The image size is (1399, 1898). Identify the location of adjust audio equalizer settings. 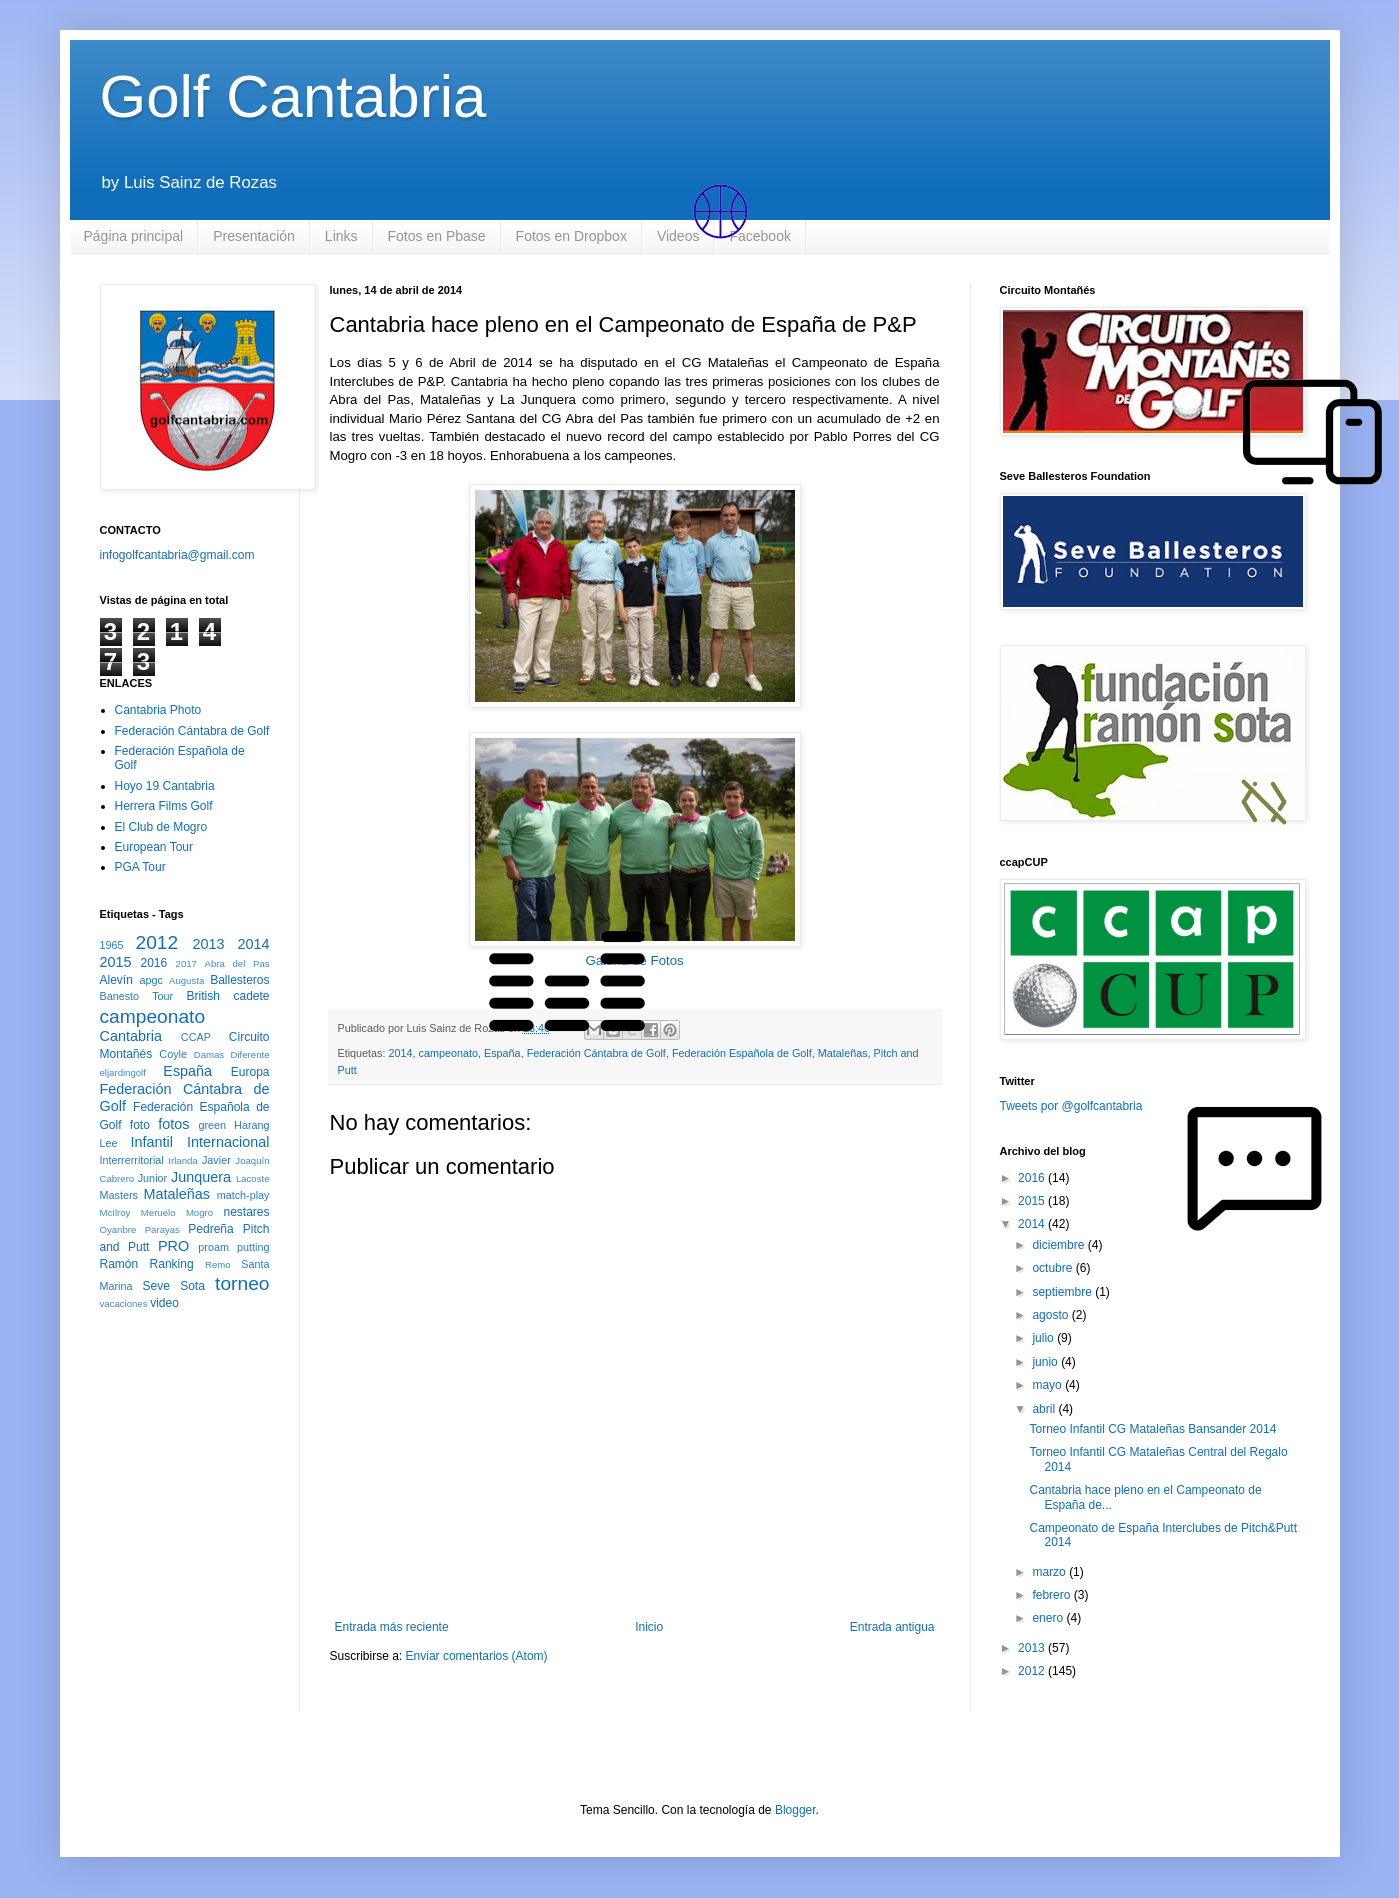
(567, 981).